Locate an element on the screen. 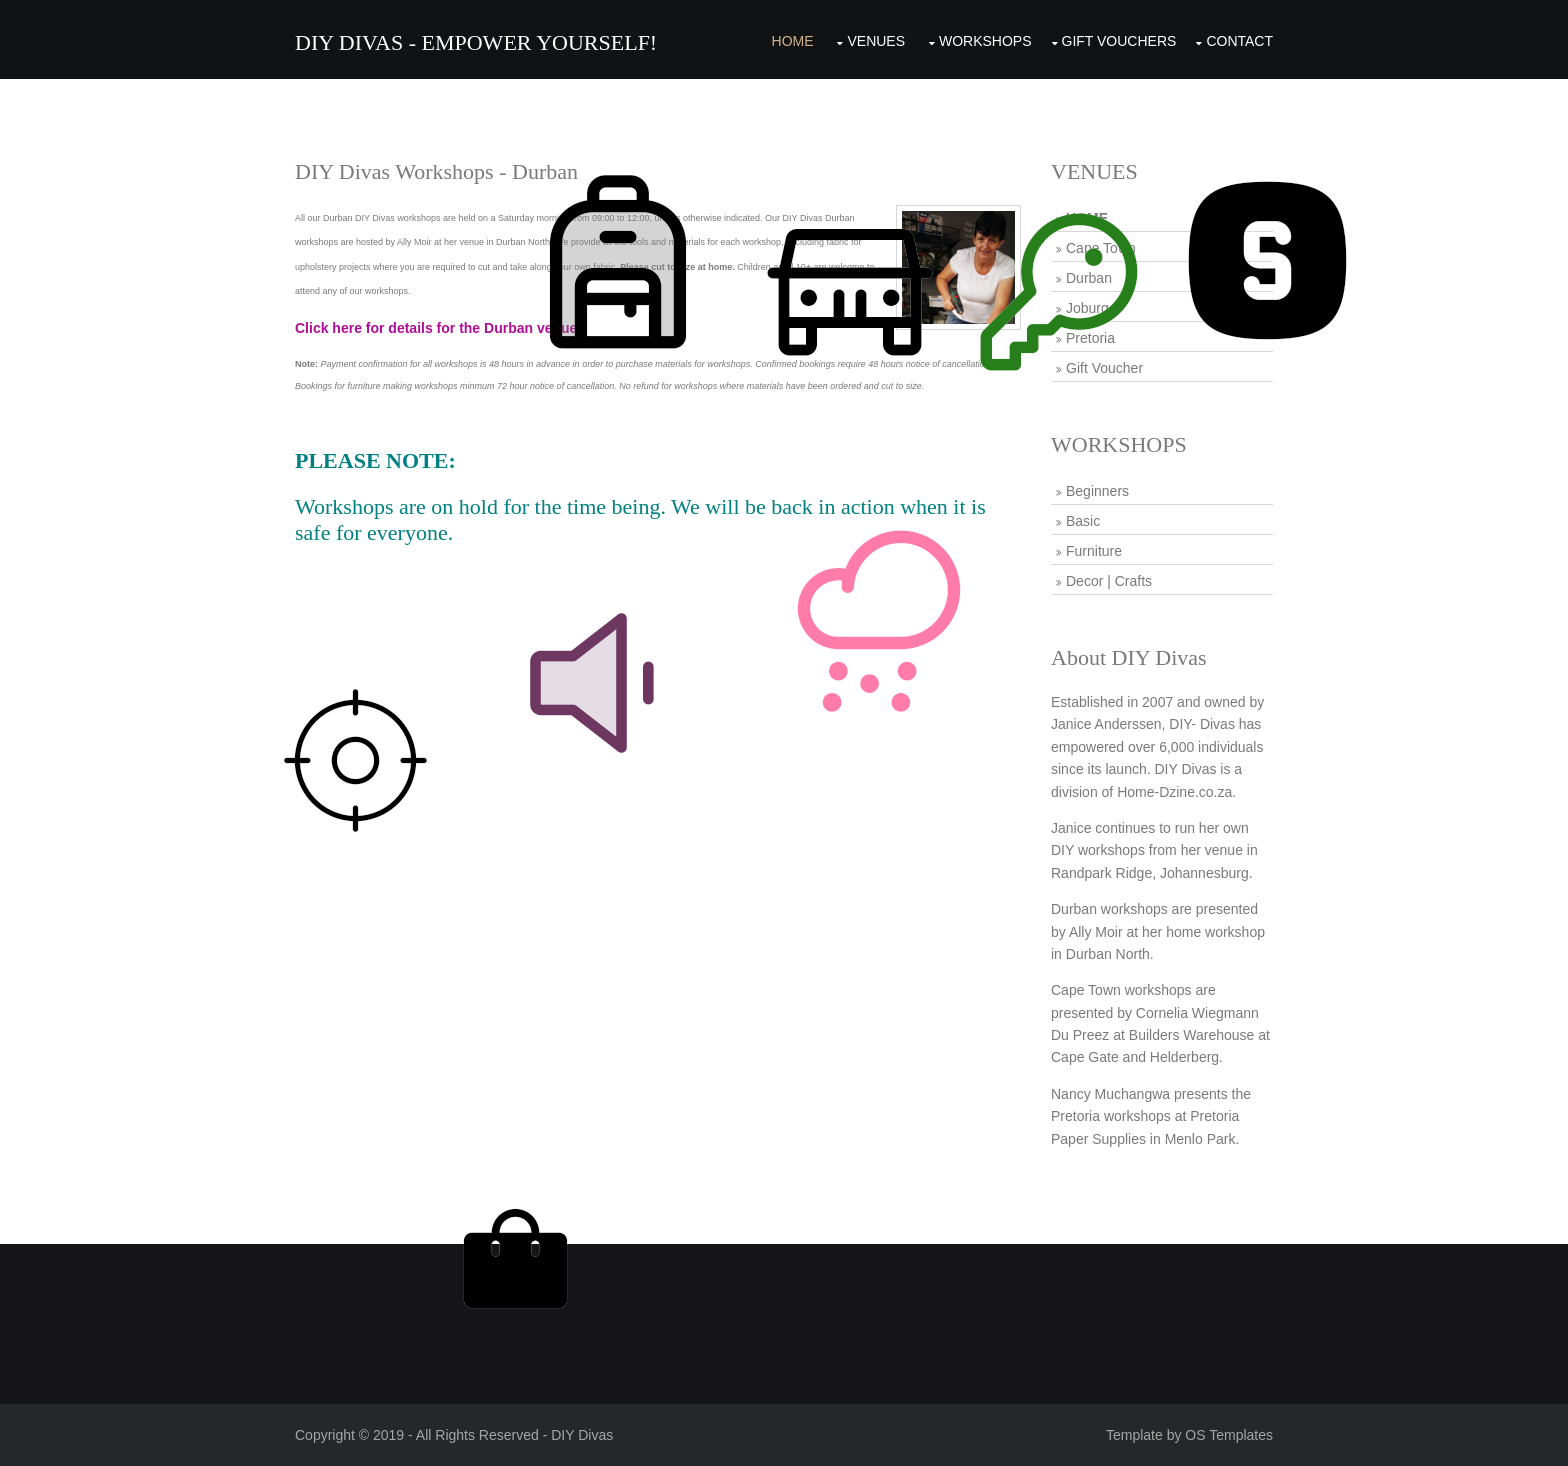  indicates snowy weather conditions is located at coordinates (879, 618).